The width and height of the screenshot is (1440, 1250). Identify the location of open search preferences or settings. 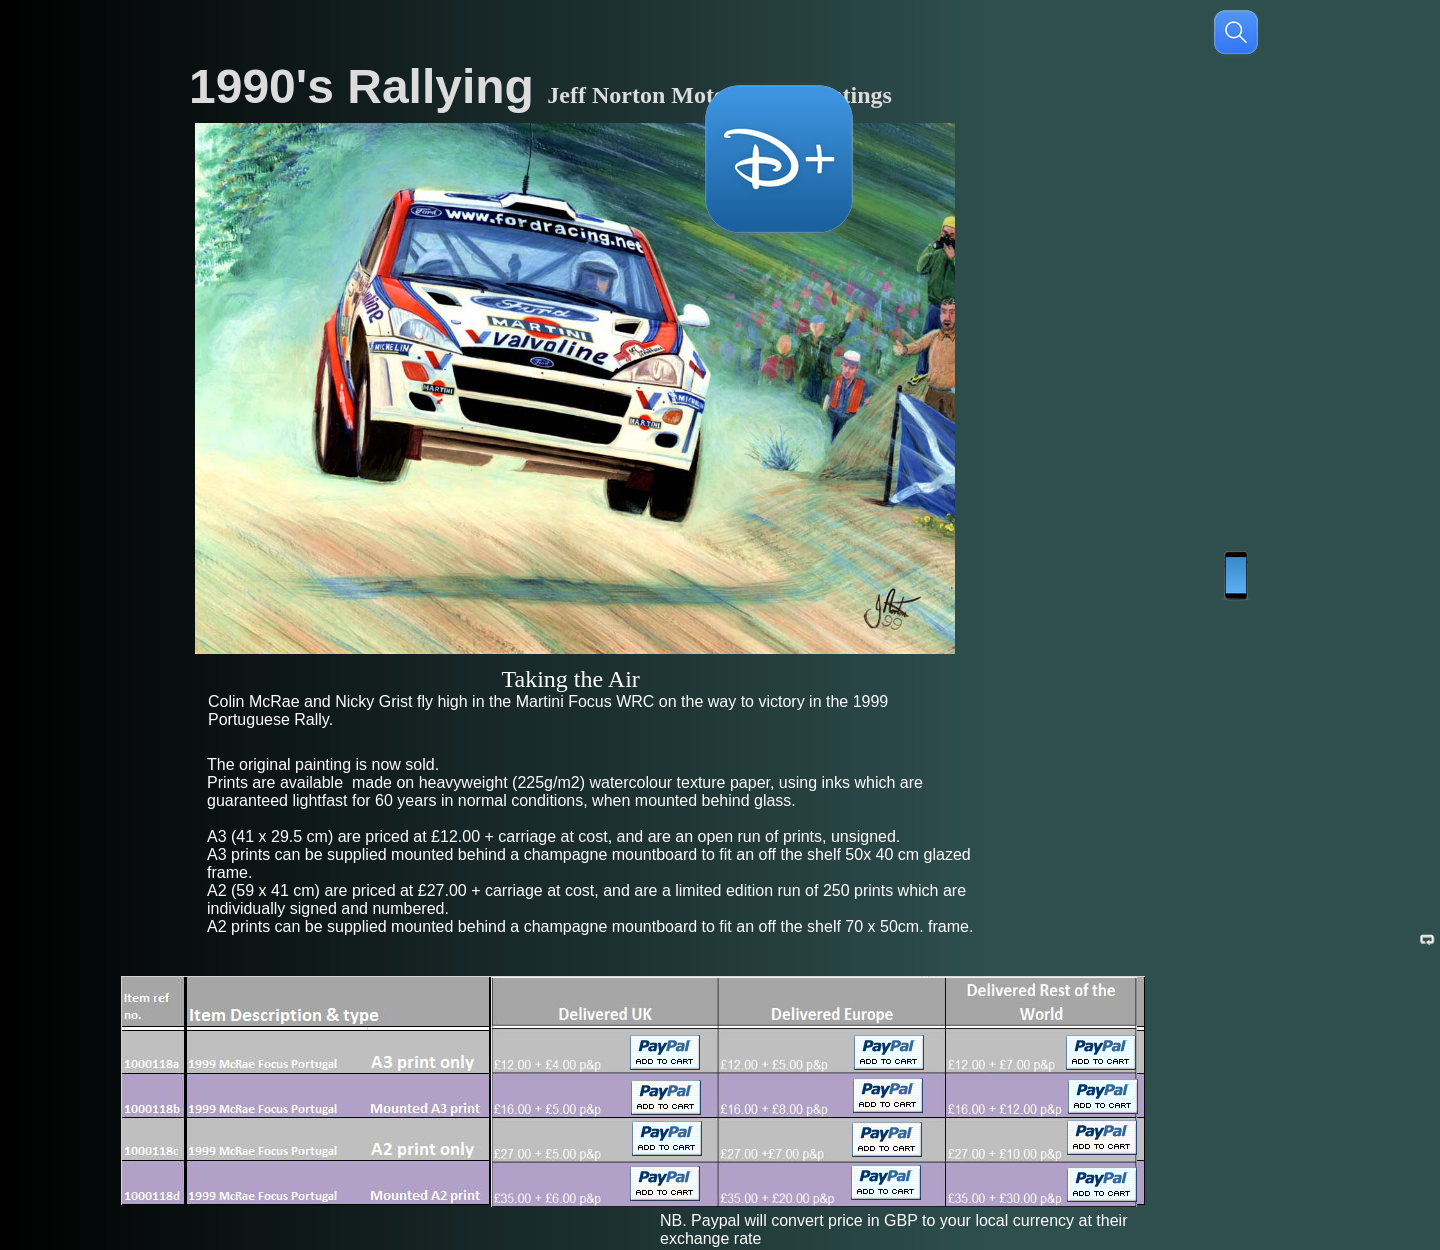
(1236, 33).